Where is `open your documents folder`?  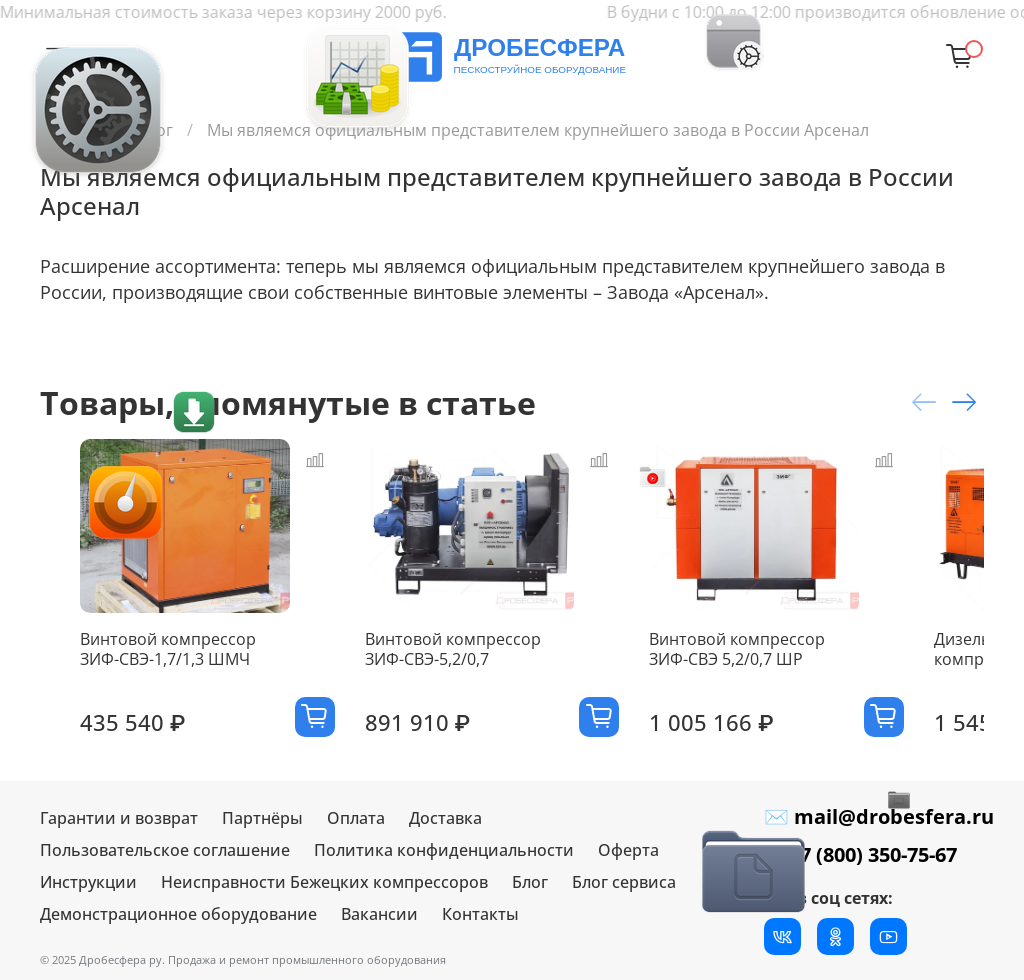
open your documents folder is located at coordinates (753, 871).